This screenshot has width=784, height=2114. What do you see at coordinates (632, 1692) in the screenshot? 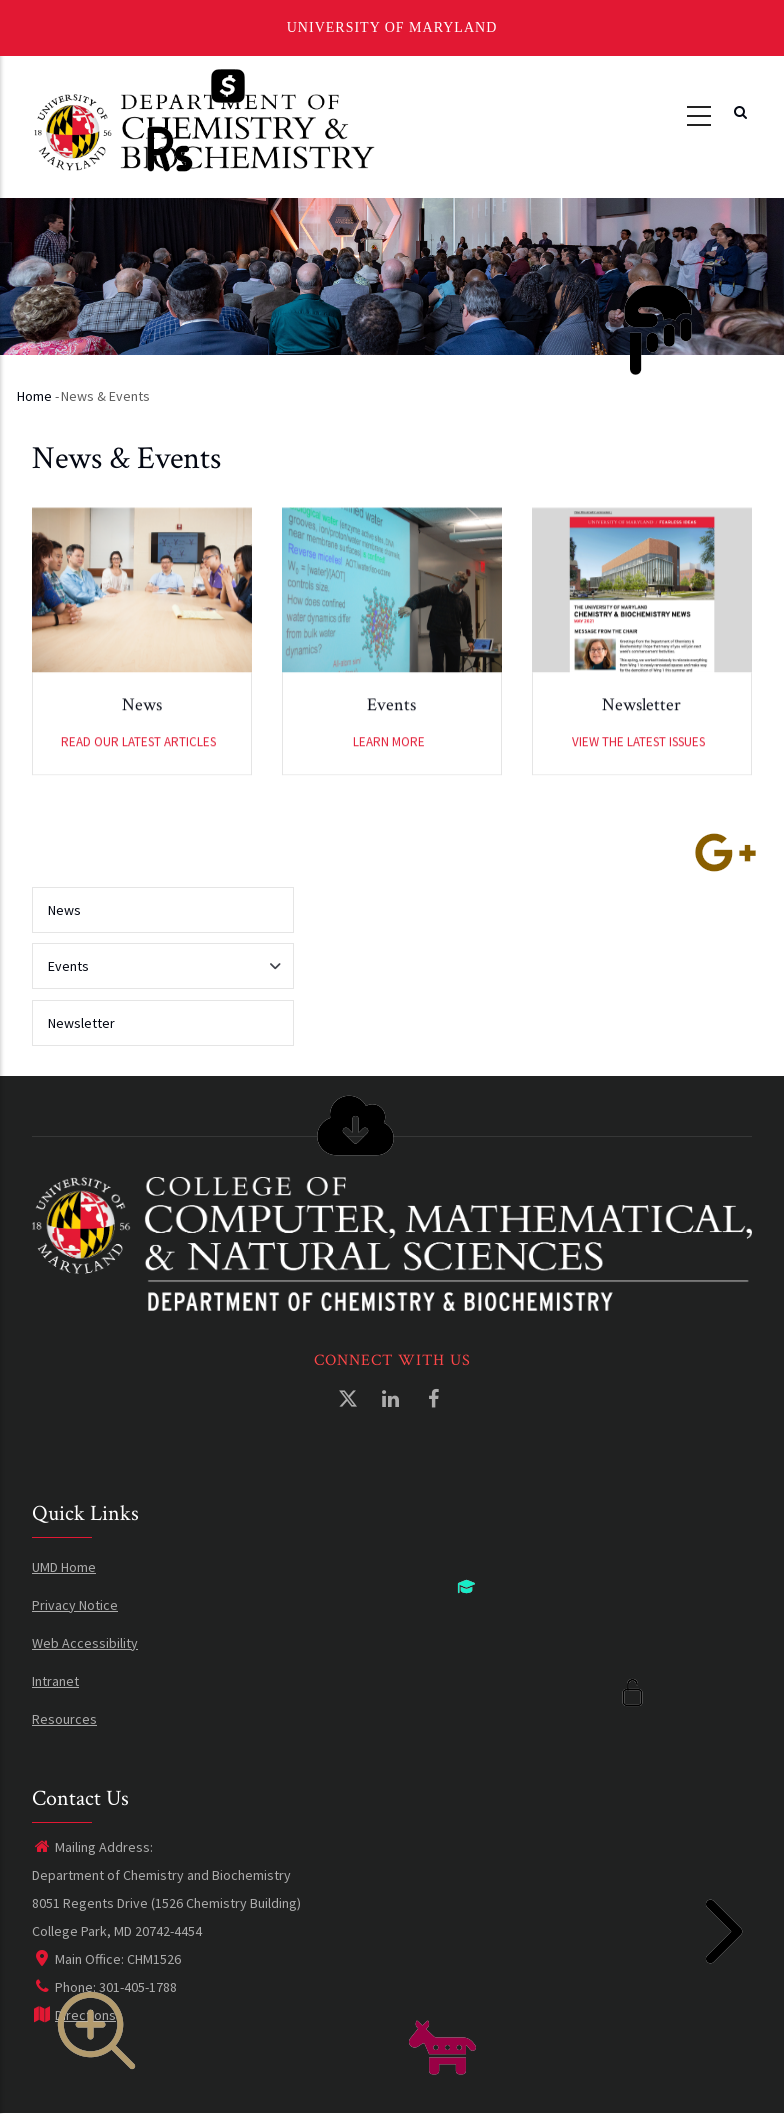
I see `indicates an unlocked or unsecured state` at bounding box center [632, 1692].